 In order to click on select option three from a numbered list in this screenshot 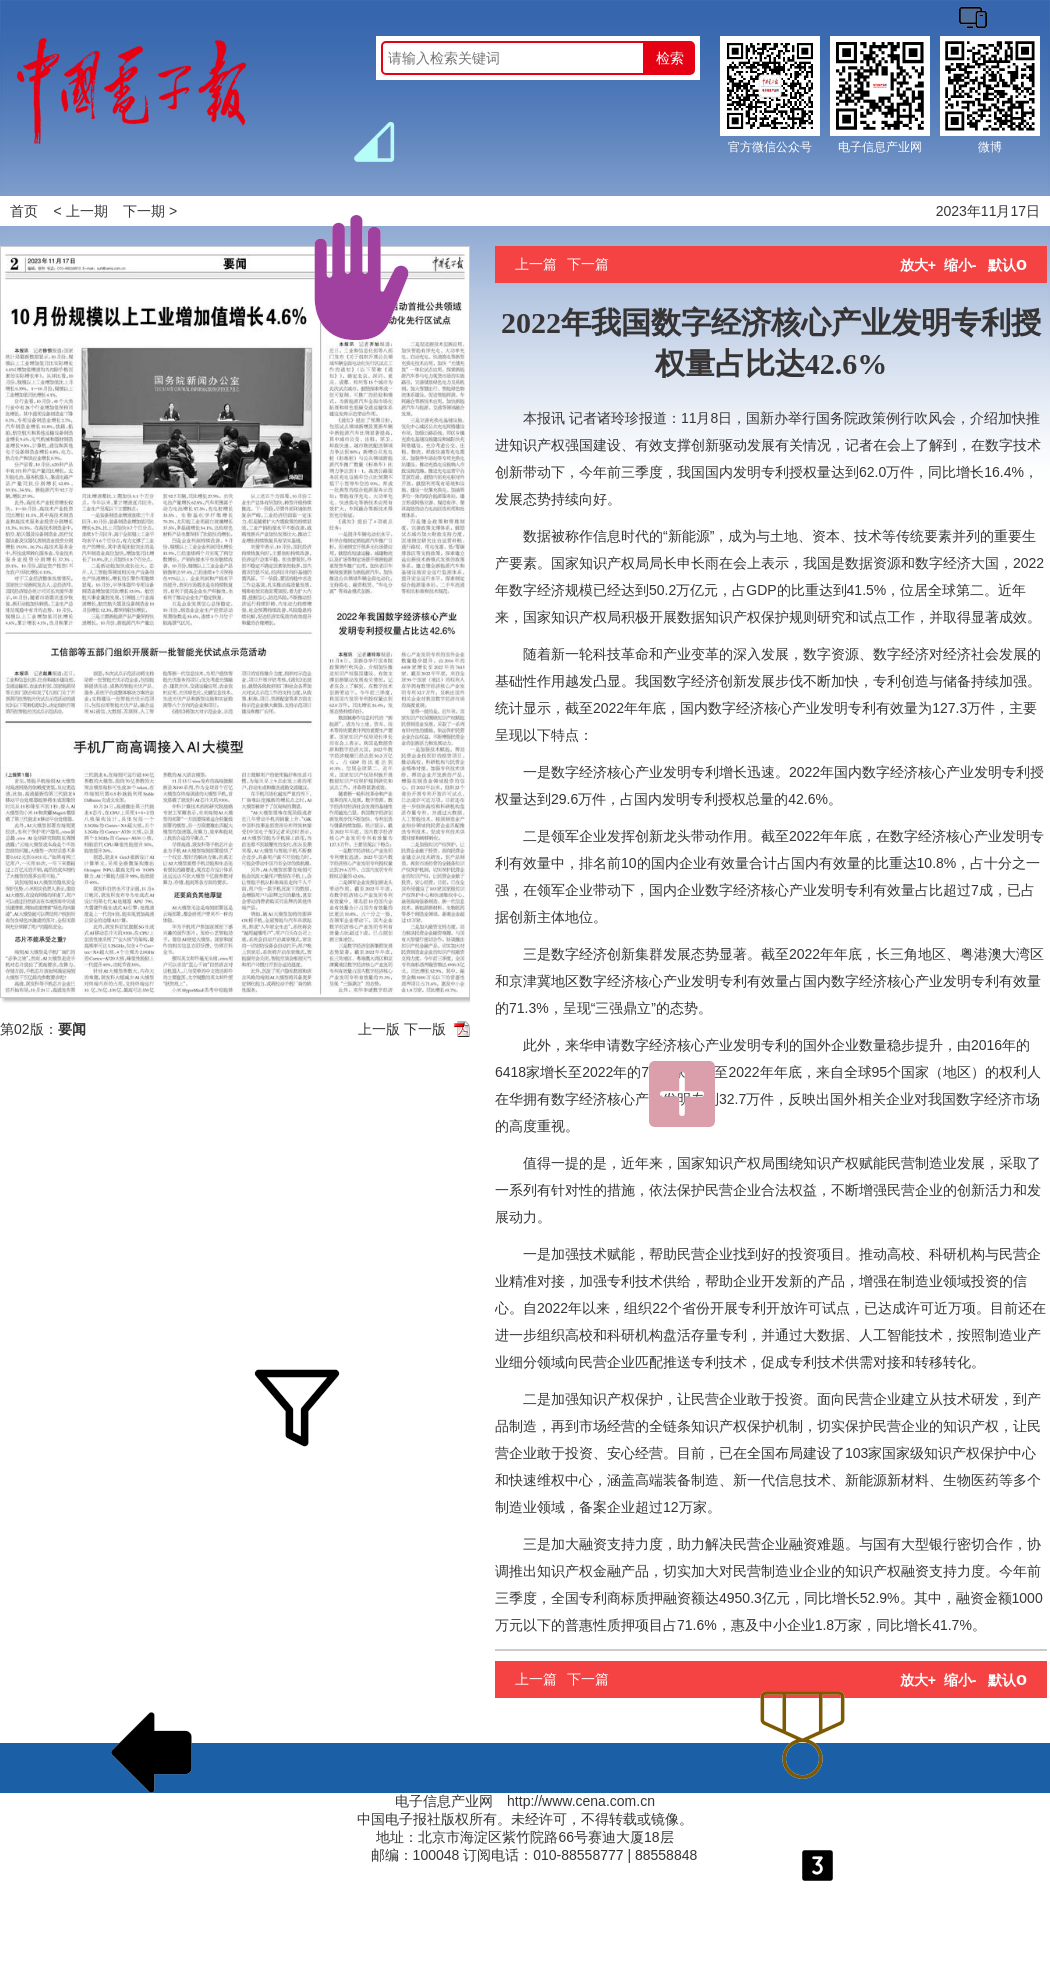, I will do `click(817, 1865)`.